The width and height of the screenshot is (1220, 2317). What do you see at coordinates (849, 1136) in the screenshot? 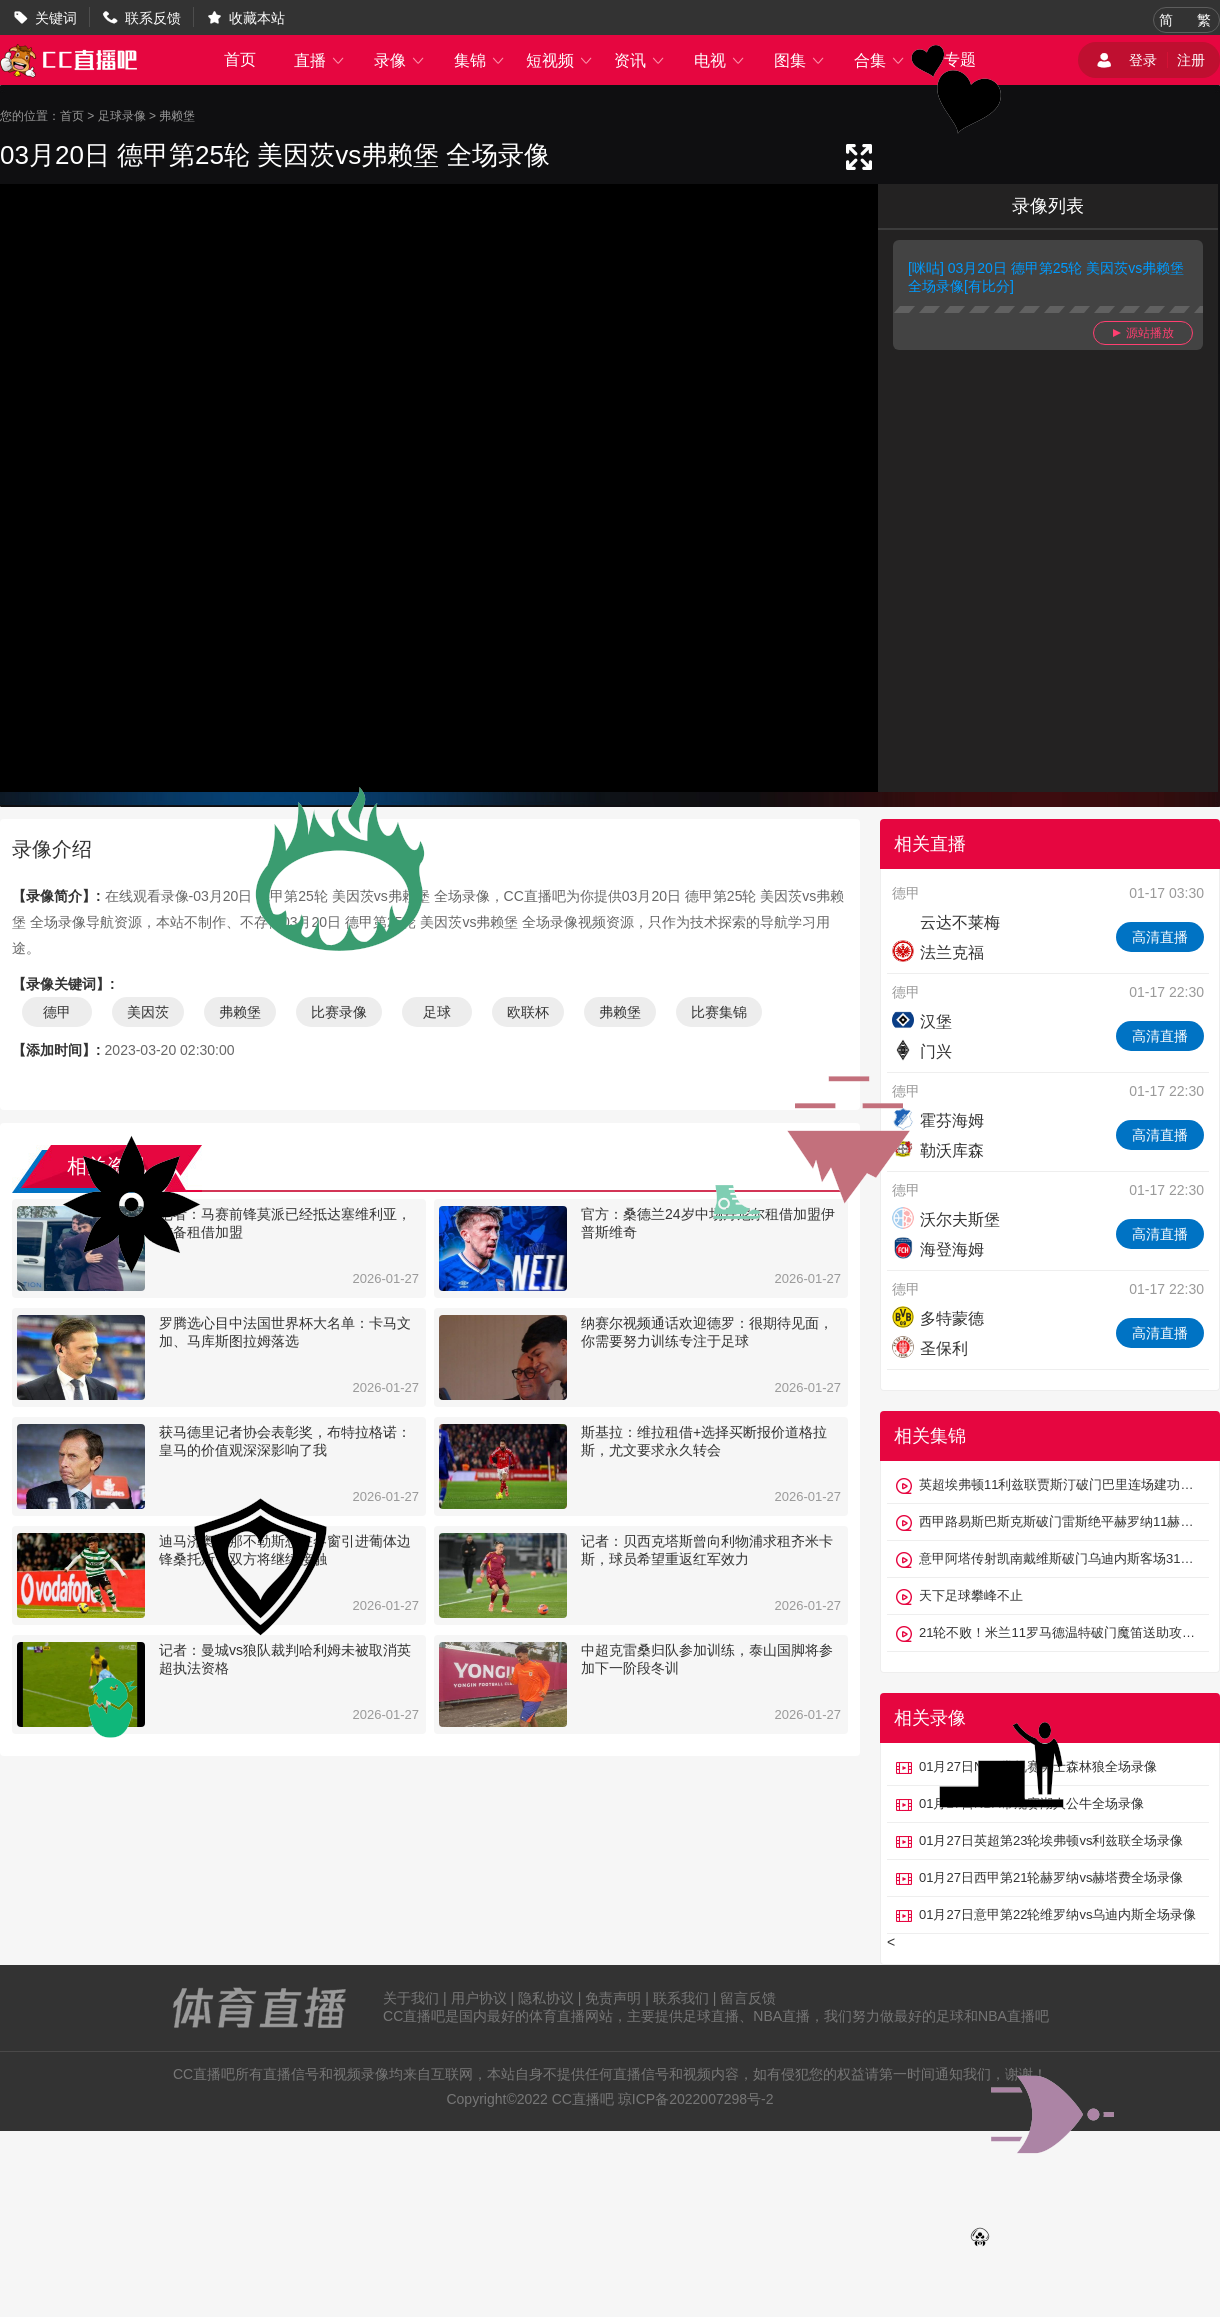
I see `access platformer game level` at bounding box center [849, 1136].